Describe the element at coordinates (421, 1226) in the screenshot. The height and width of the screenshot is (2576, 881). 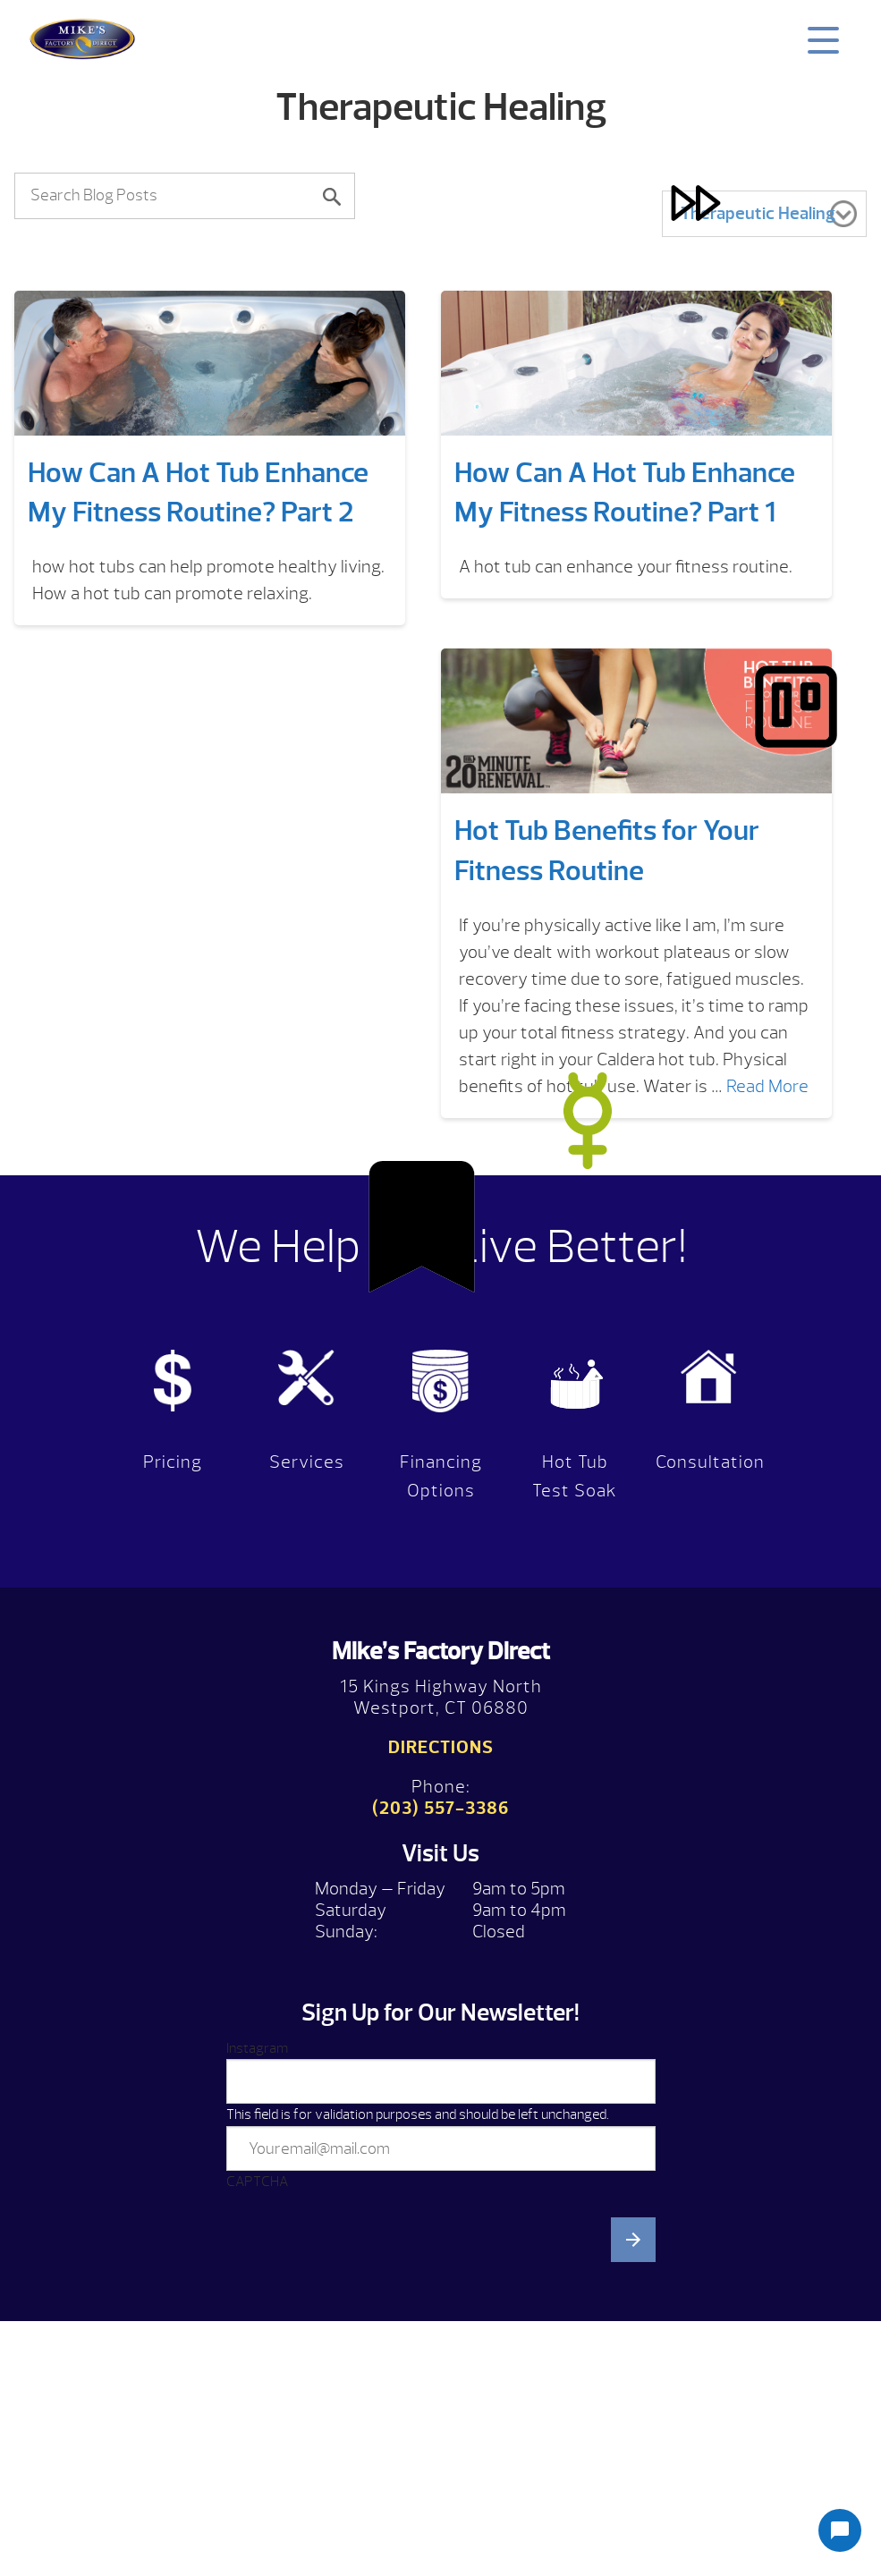
I see `save this item to your bookmarks` at that location.